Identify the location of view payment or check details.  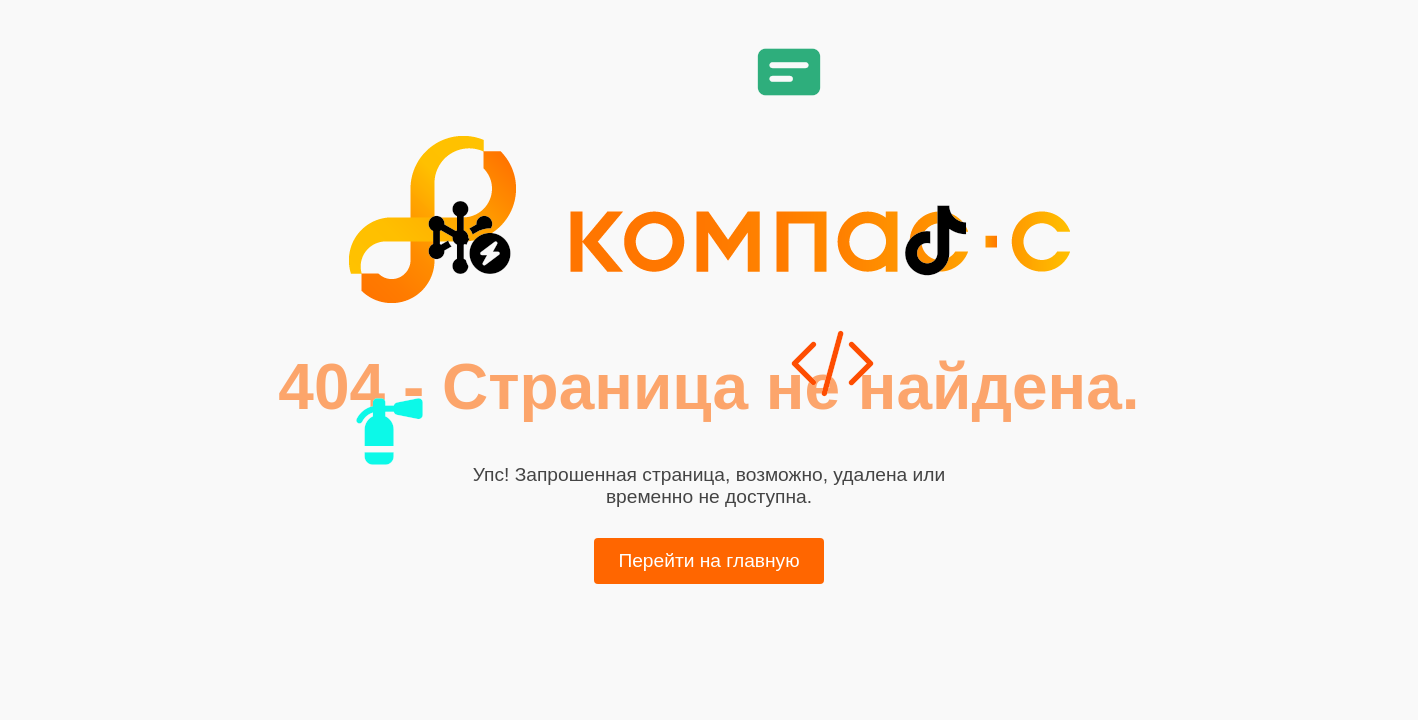
(789, 72).